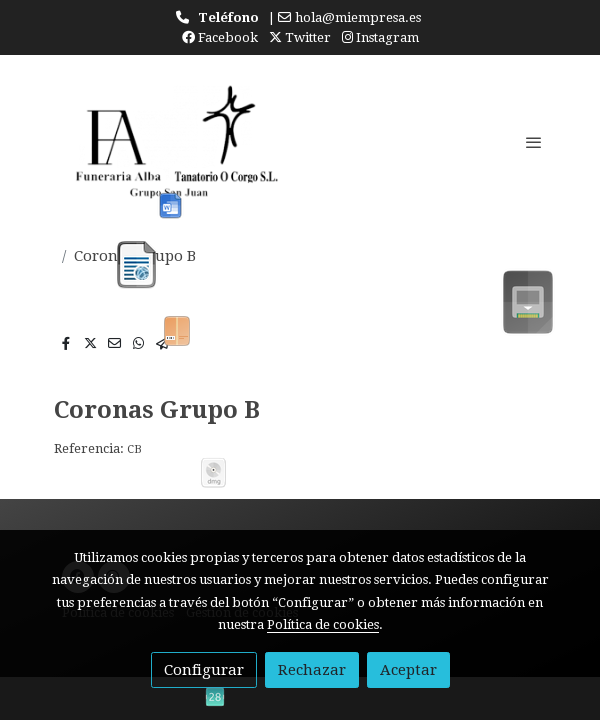 The width and height of the screenshot is (600, 720). Describe the element at coordinates (528, 302) in the screenshot. I see `a sega genesis ROM file` at that location.